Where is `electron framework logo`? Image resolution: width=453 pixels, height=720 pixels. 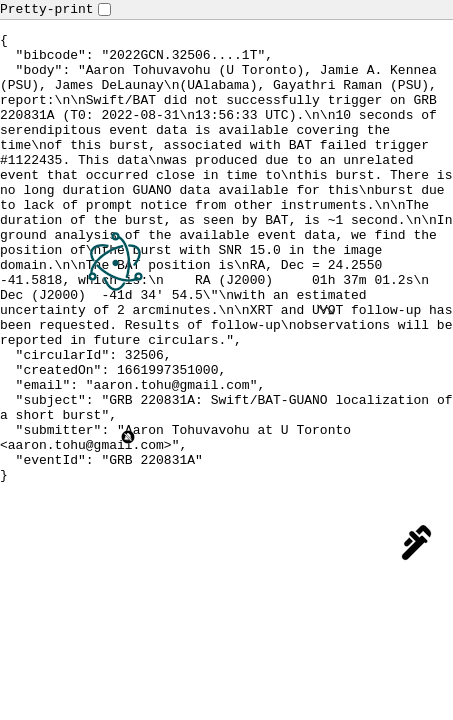
electron framework logo is located at coordinates (115, 261).